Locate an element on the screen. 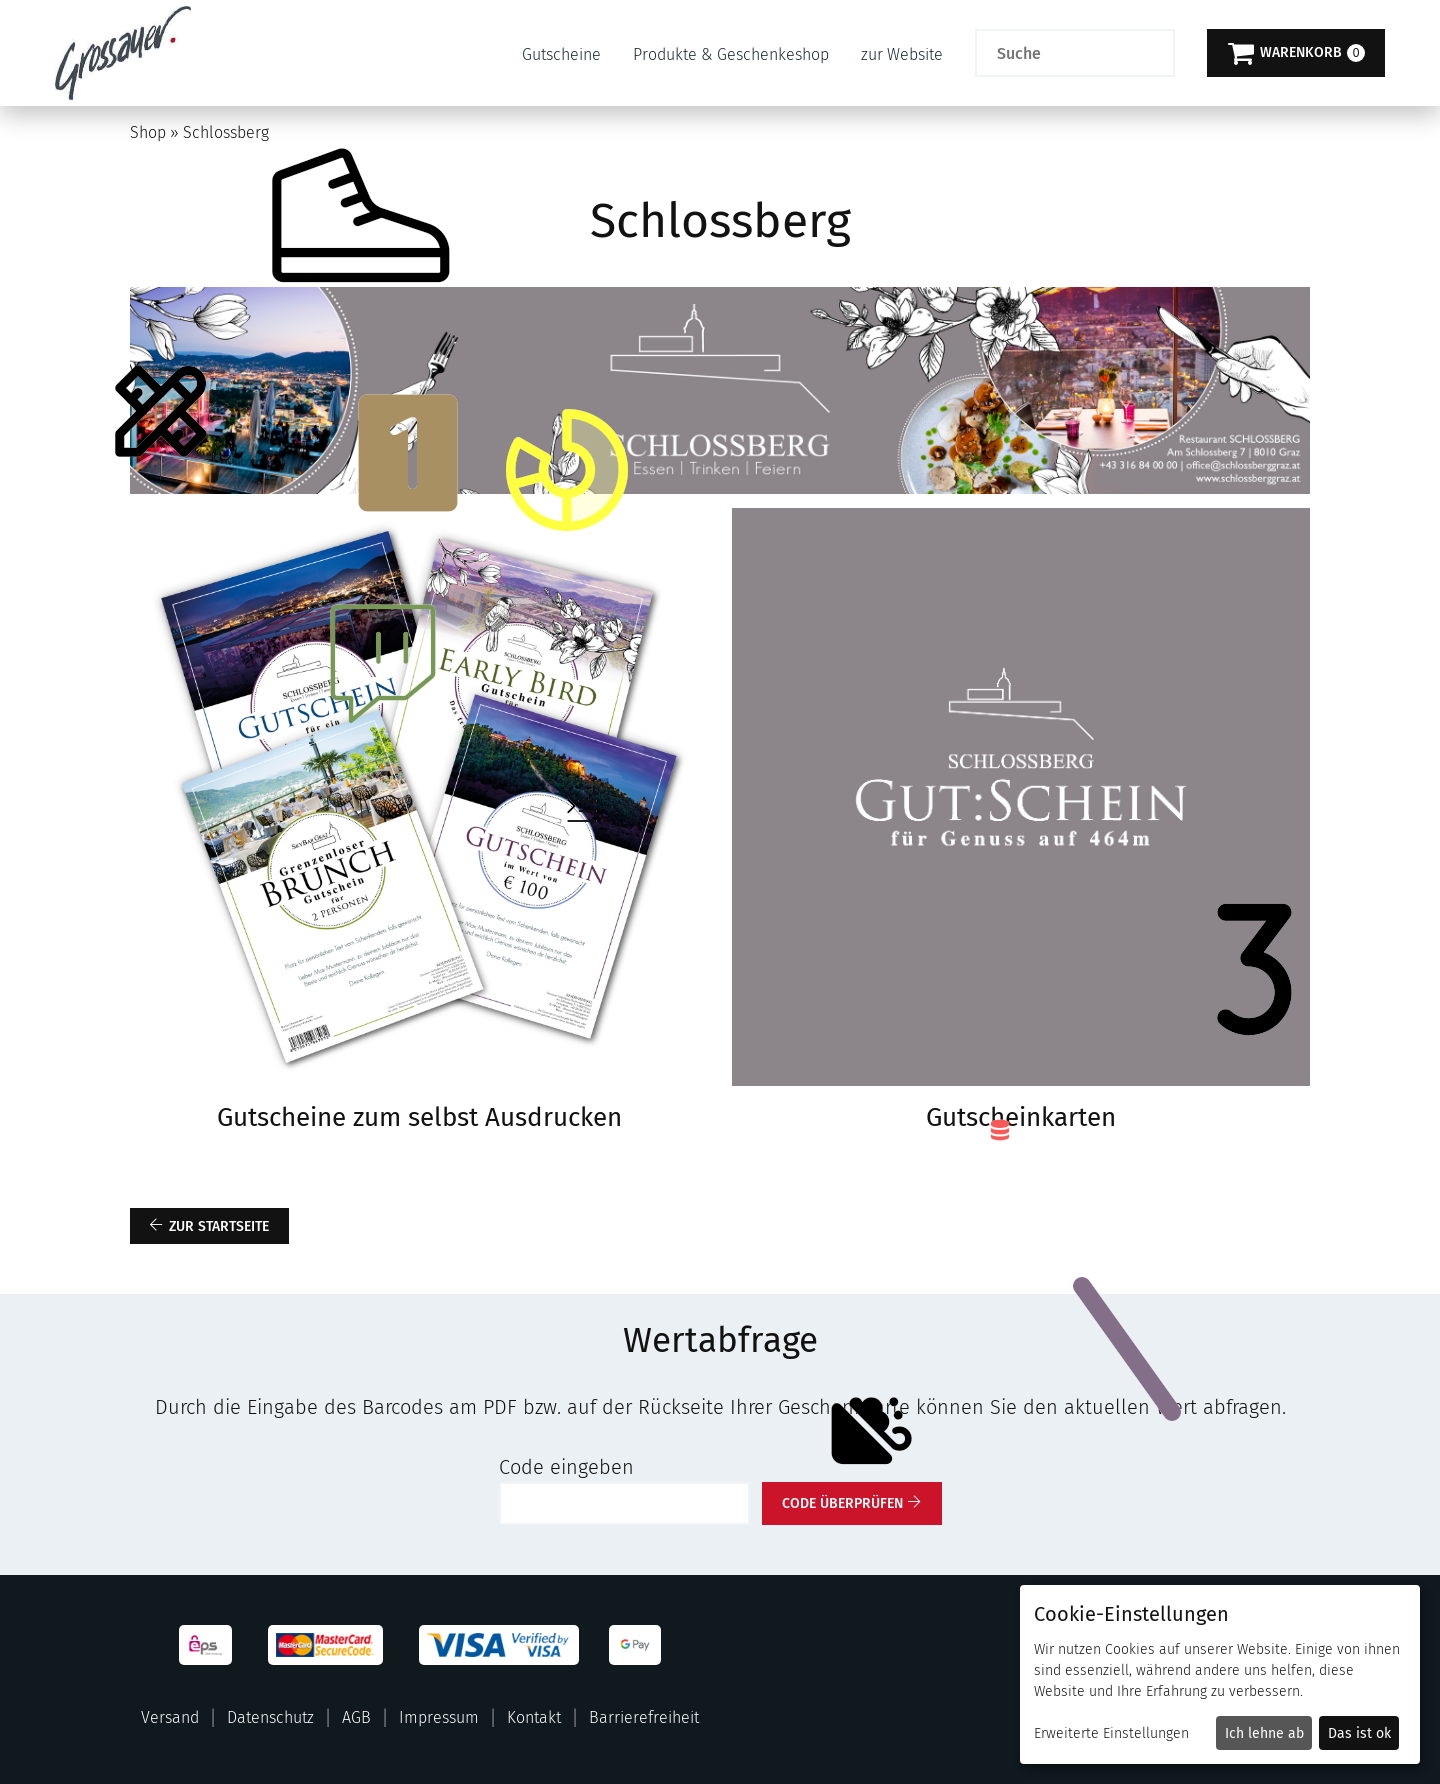 This screenshot has width=1440, height=1784. indicates step three in a multi-step process is located at coordinates (1254, 969).